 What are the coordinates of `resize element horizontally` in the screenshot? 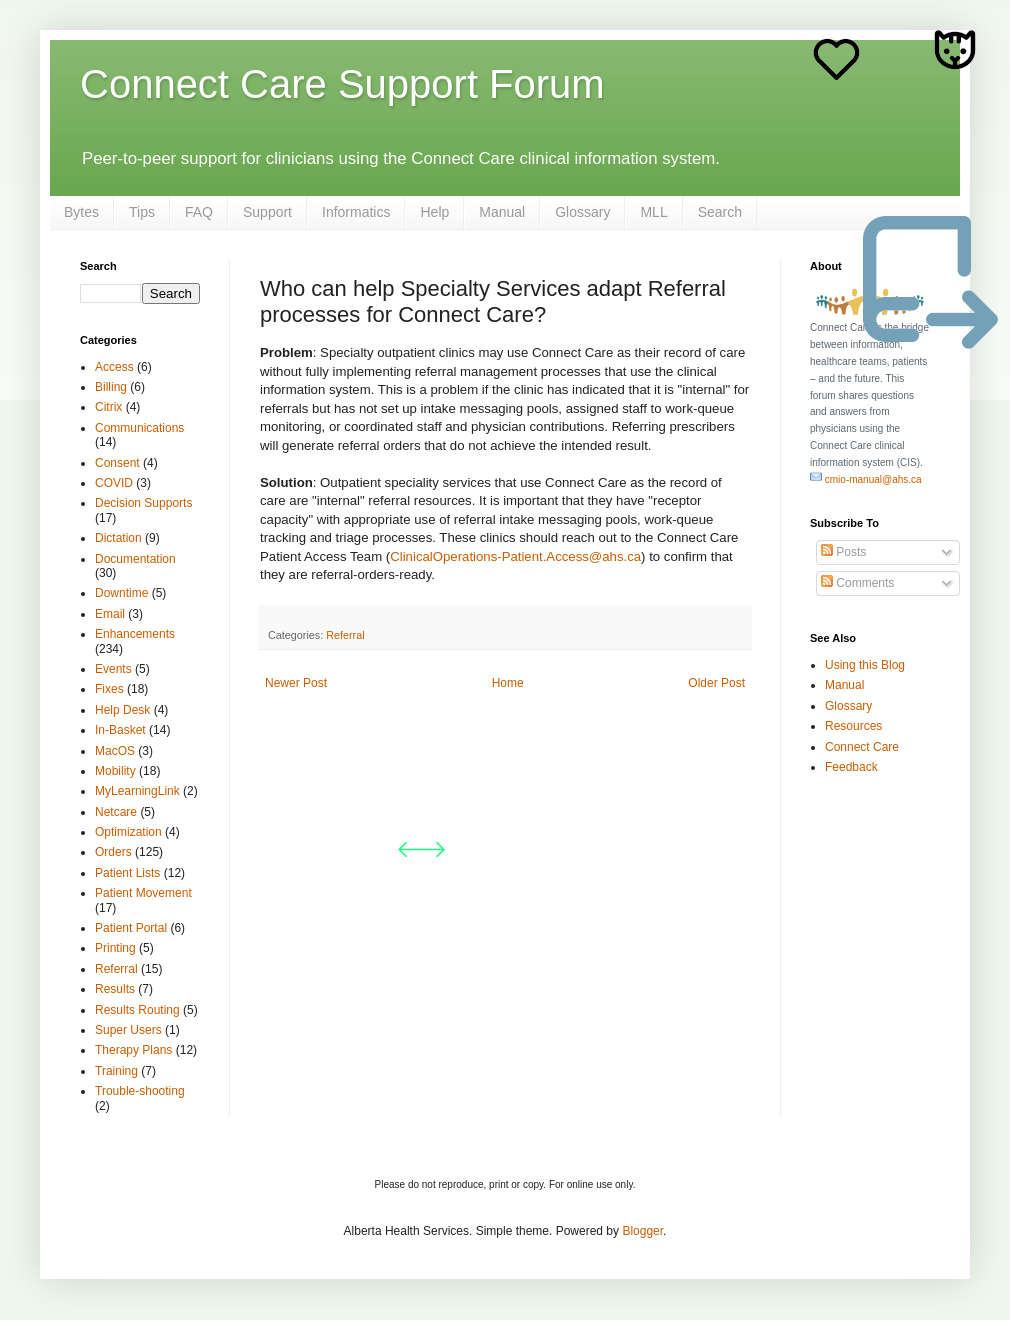 It's located at (421, 849).